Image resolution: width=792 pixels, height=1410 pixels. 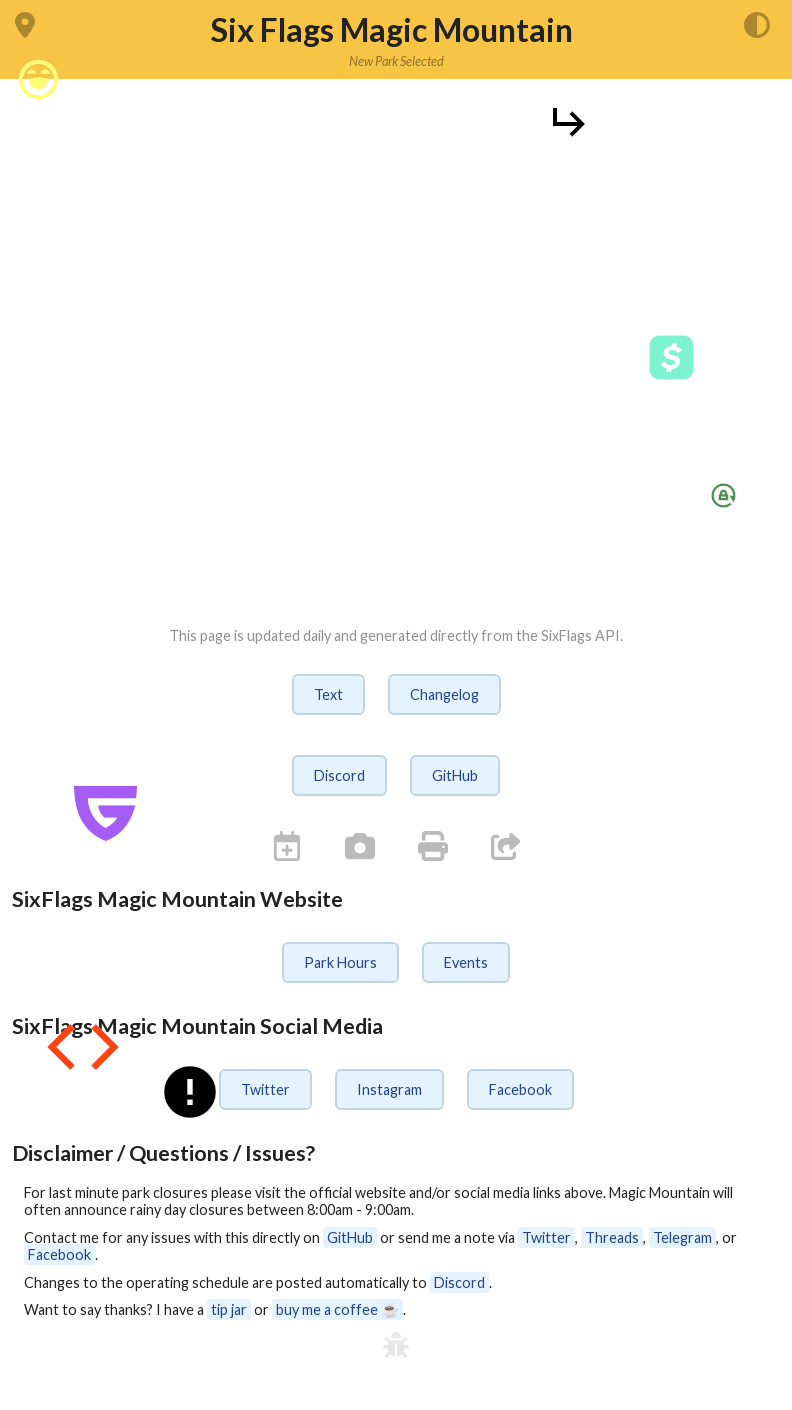 I want to click on reply to a message or comment, so click(x=567, y=122).